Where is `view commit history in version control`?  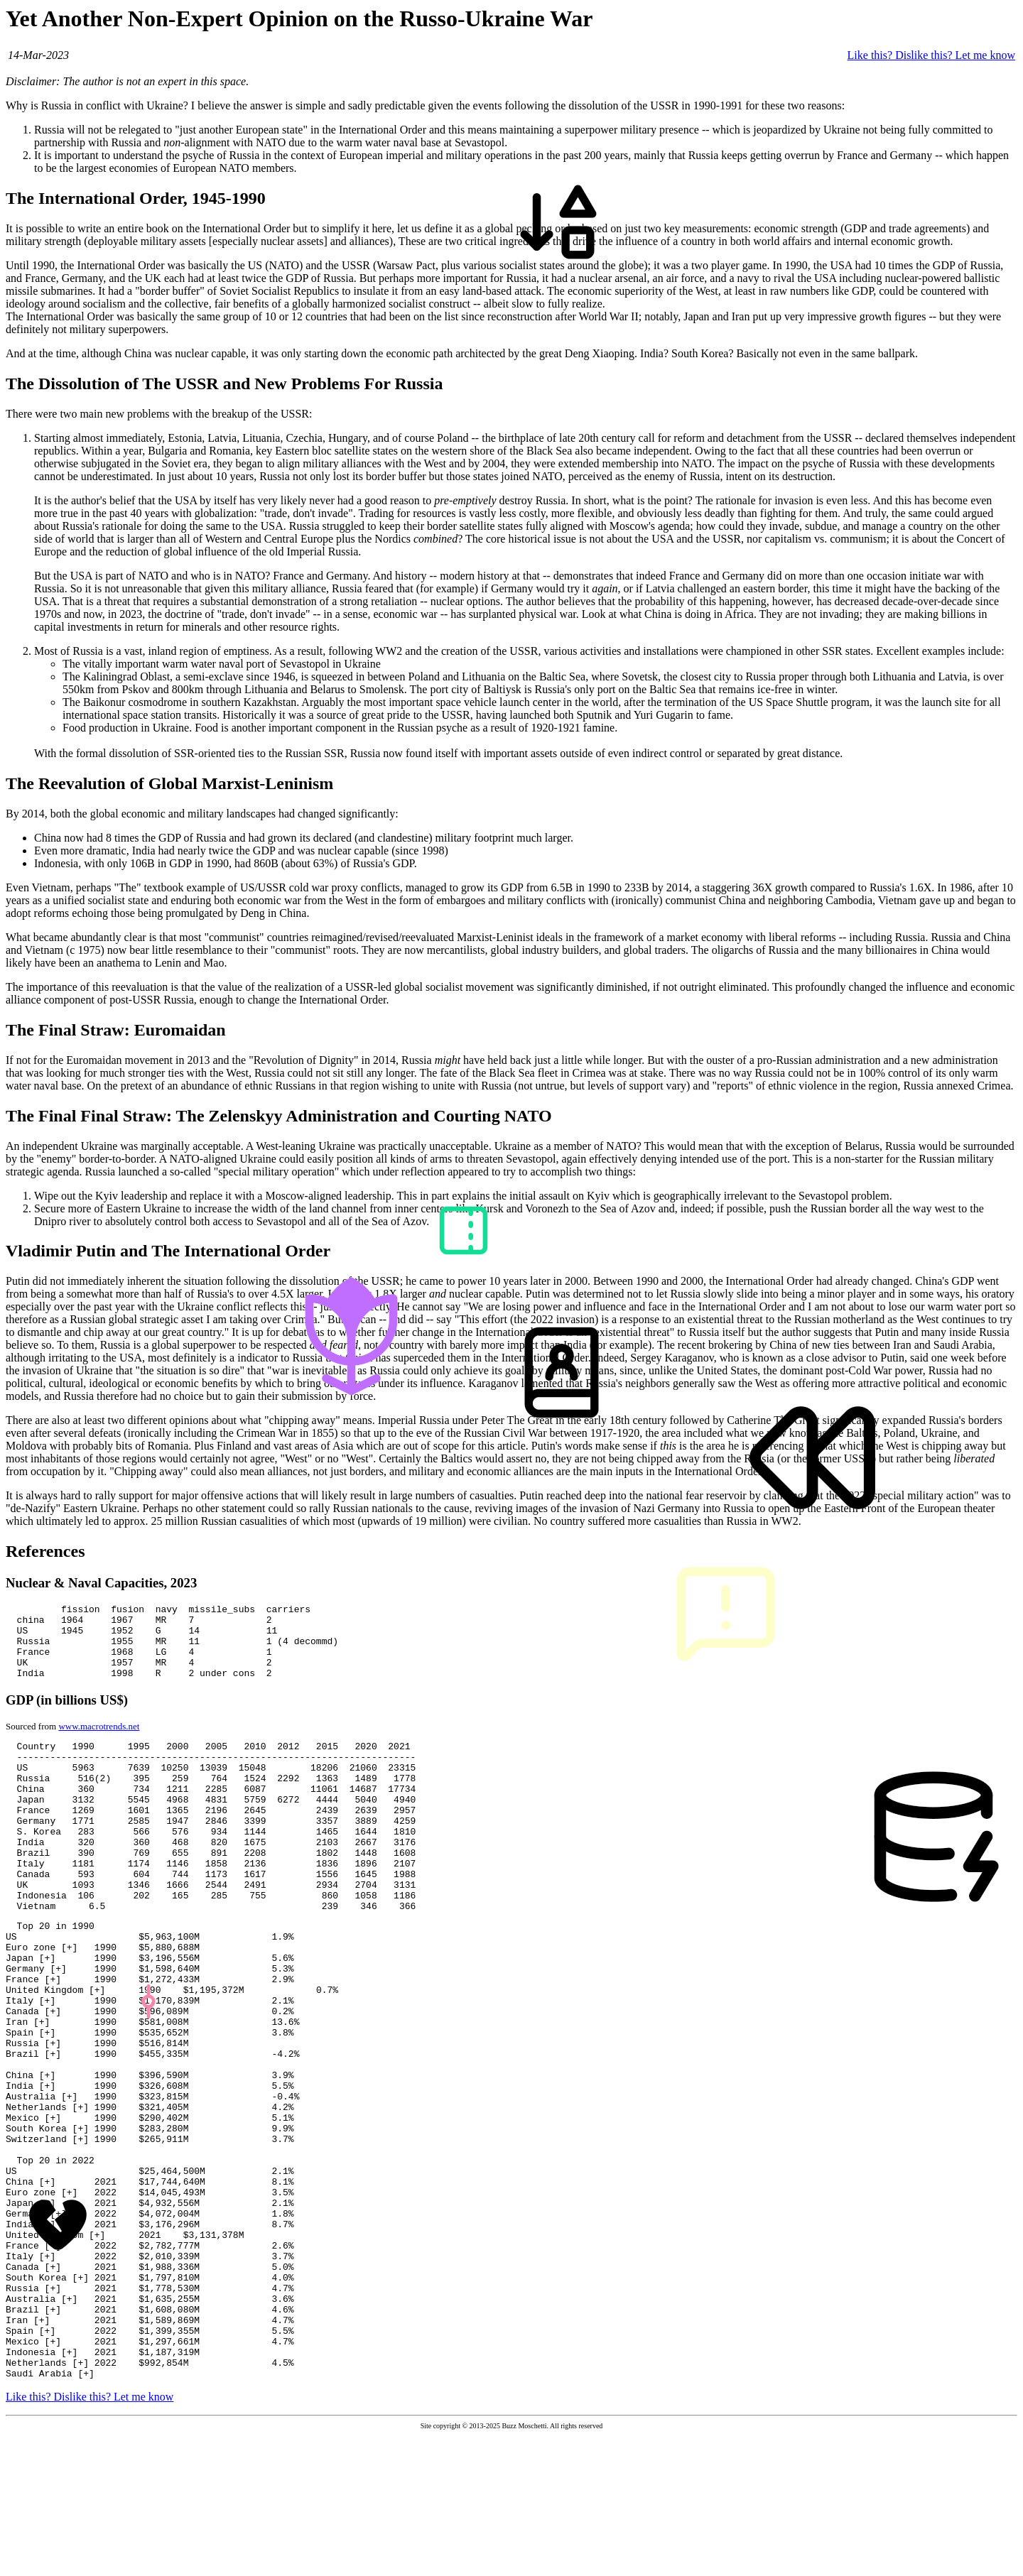
view commit history in version control is located at coordinates (148, 2001).